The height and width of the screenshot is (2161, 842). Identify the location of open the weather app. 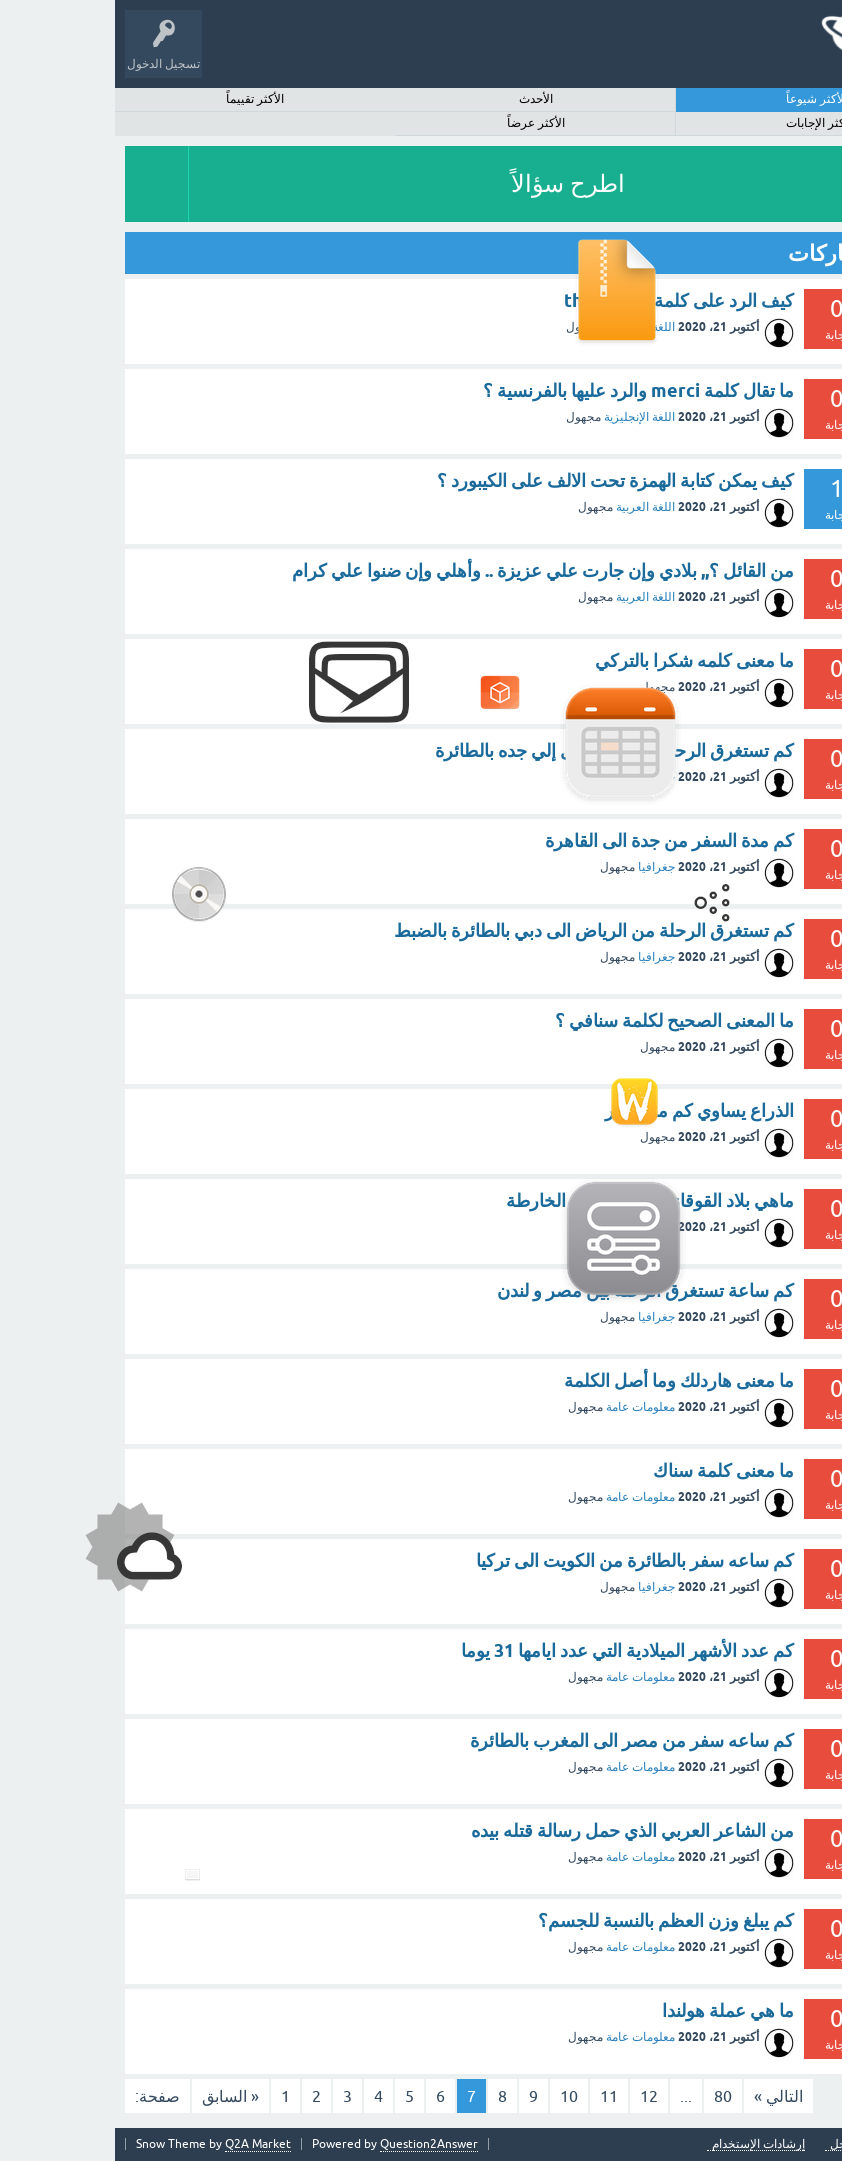
(130, 1547).